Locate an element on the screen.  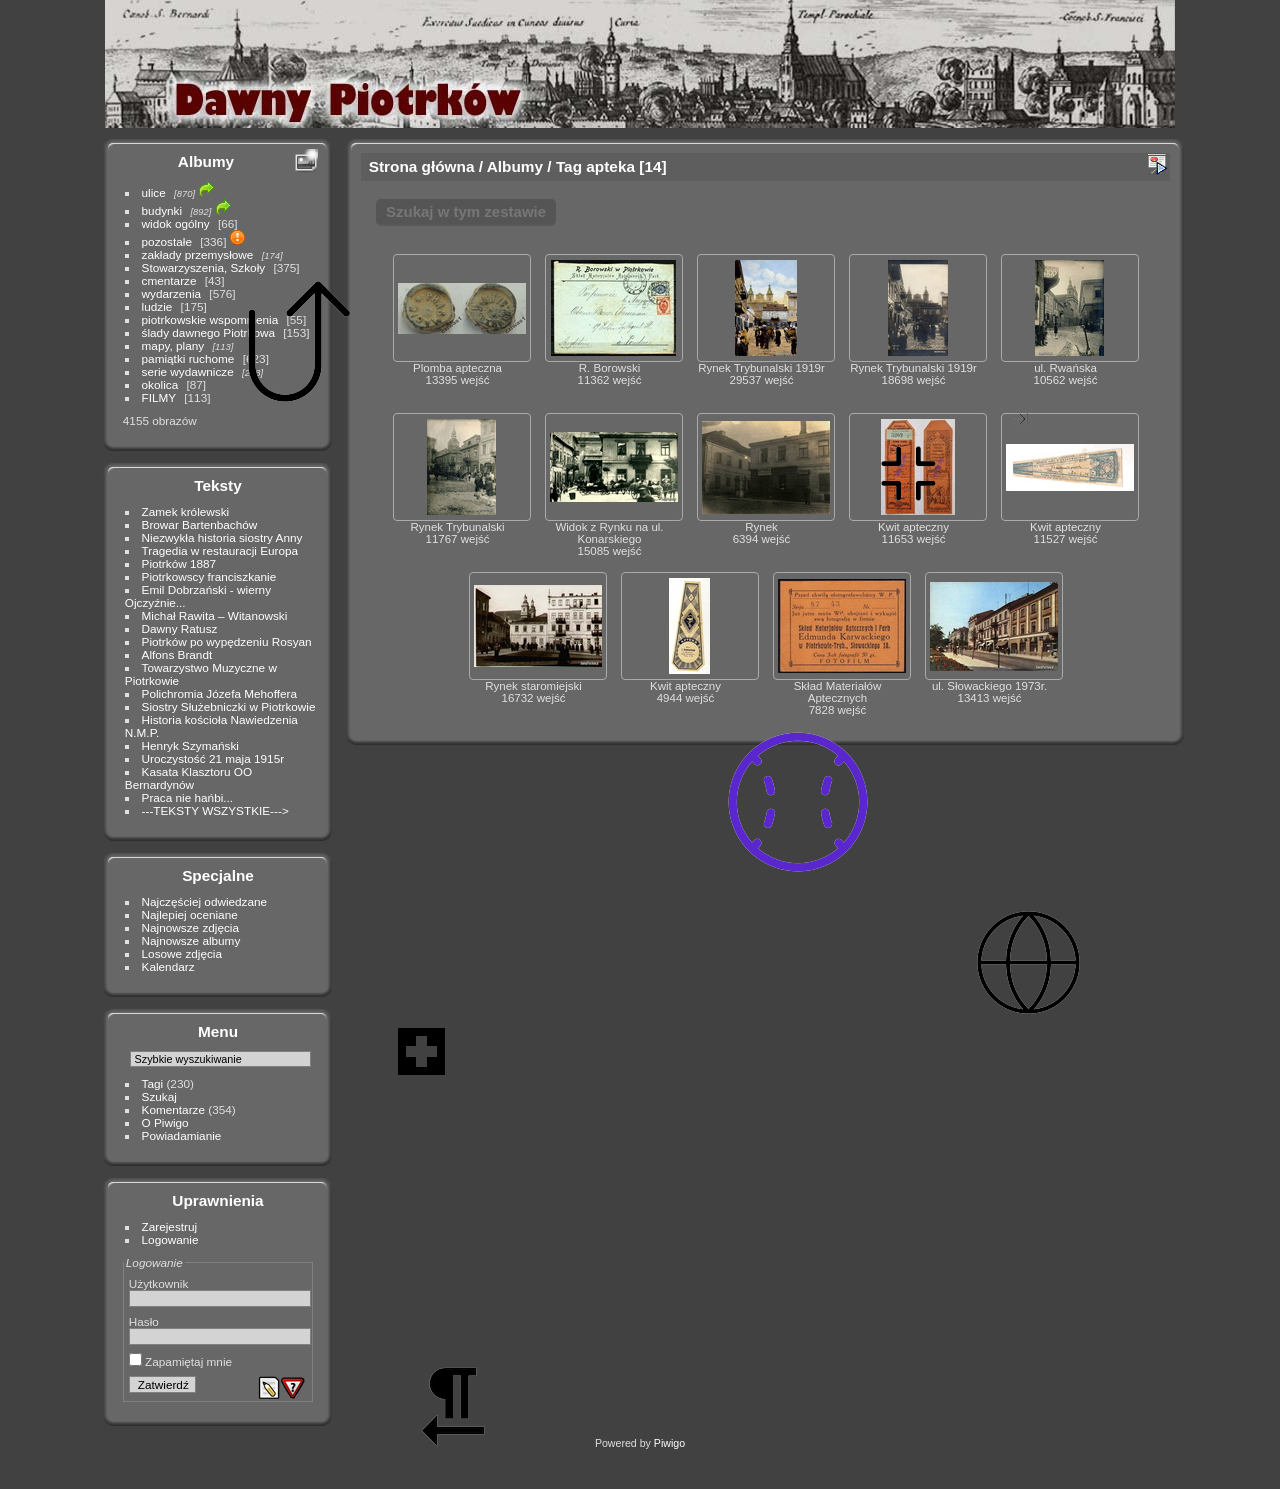
redo or repeat last action is located at coordinates (294, 341).